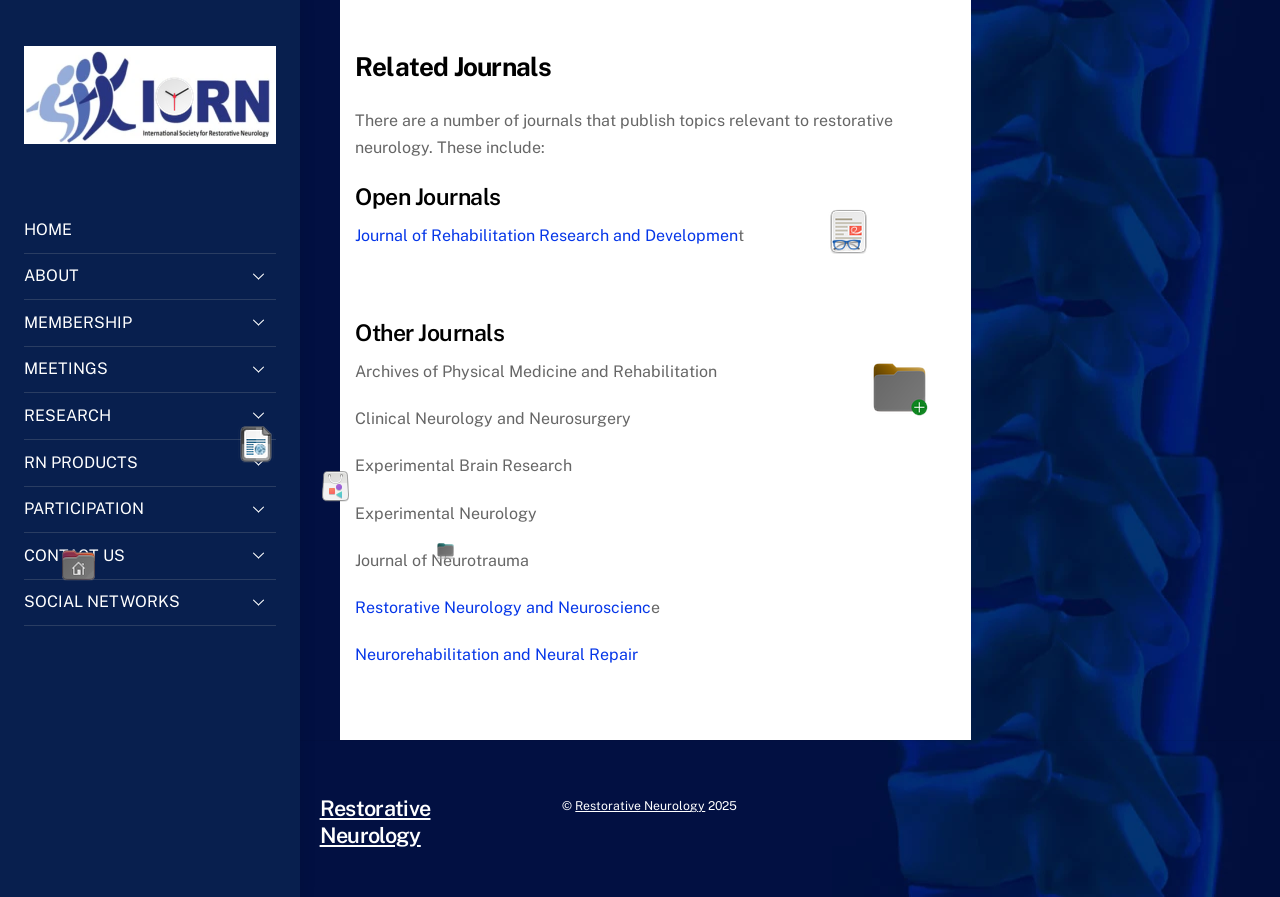 This screenshot has height=897, width=1280. What do you see at coordinates (336, 486) in the screenshot?
I see `open the software center to browse and install apps` at bounding box center [336, 486].